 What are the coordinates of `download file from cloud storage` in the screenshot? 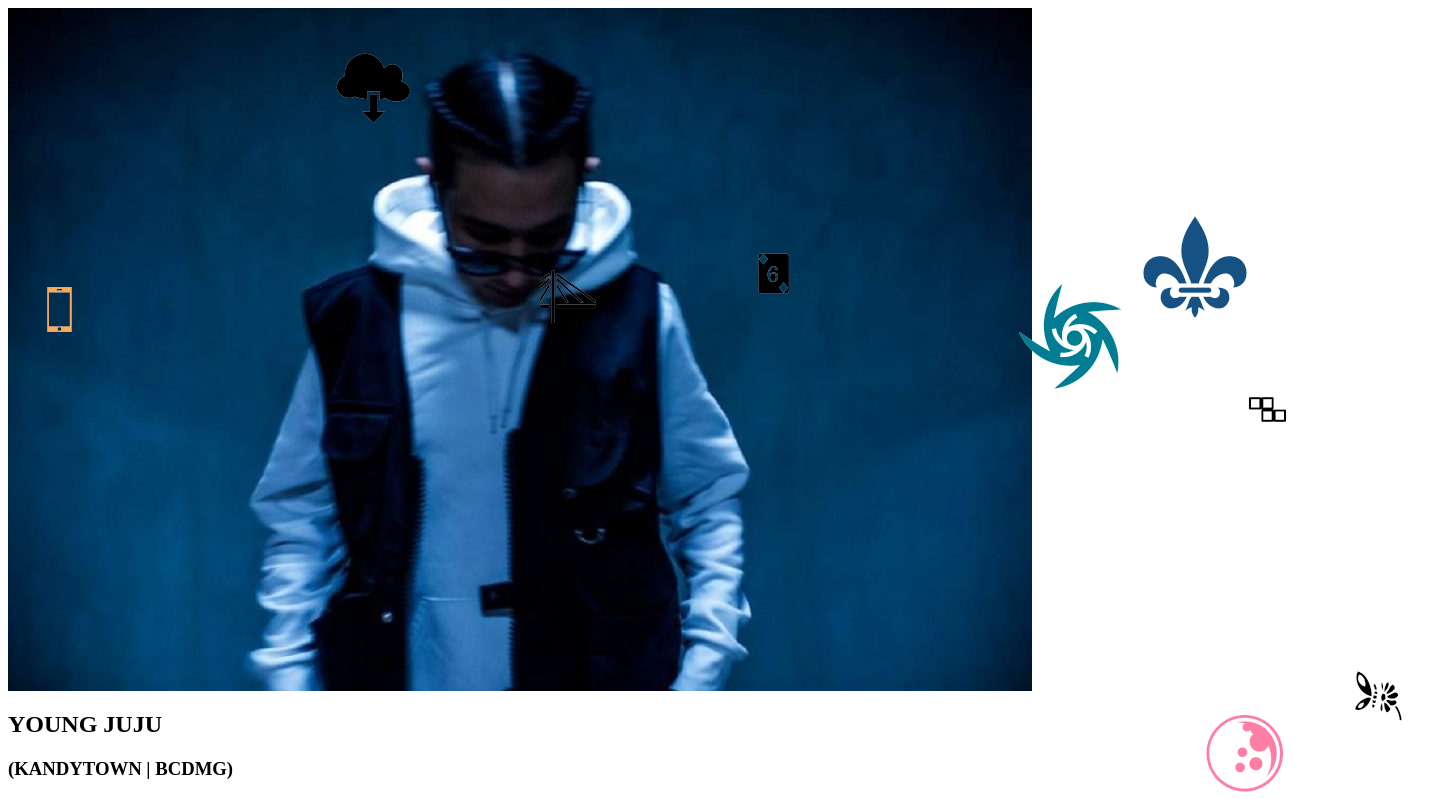 It's located at (373, 88).